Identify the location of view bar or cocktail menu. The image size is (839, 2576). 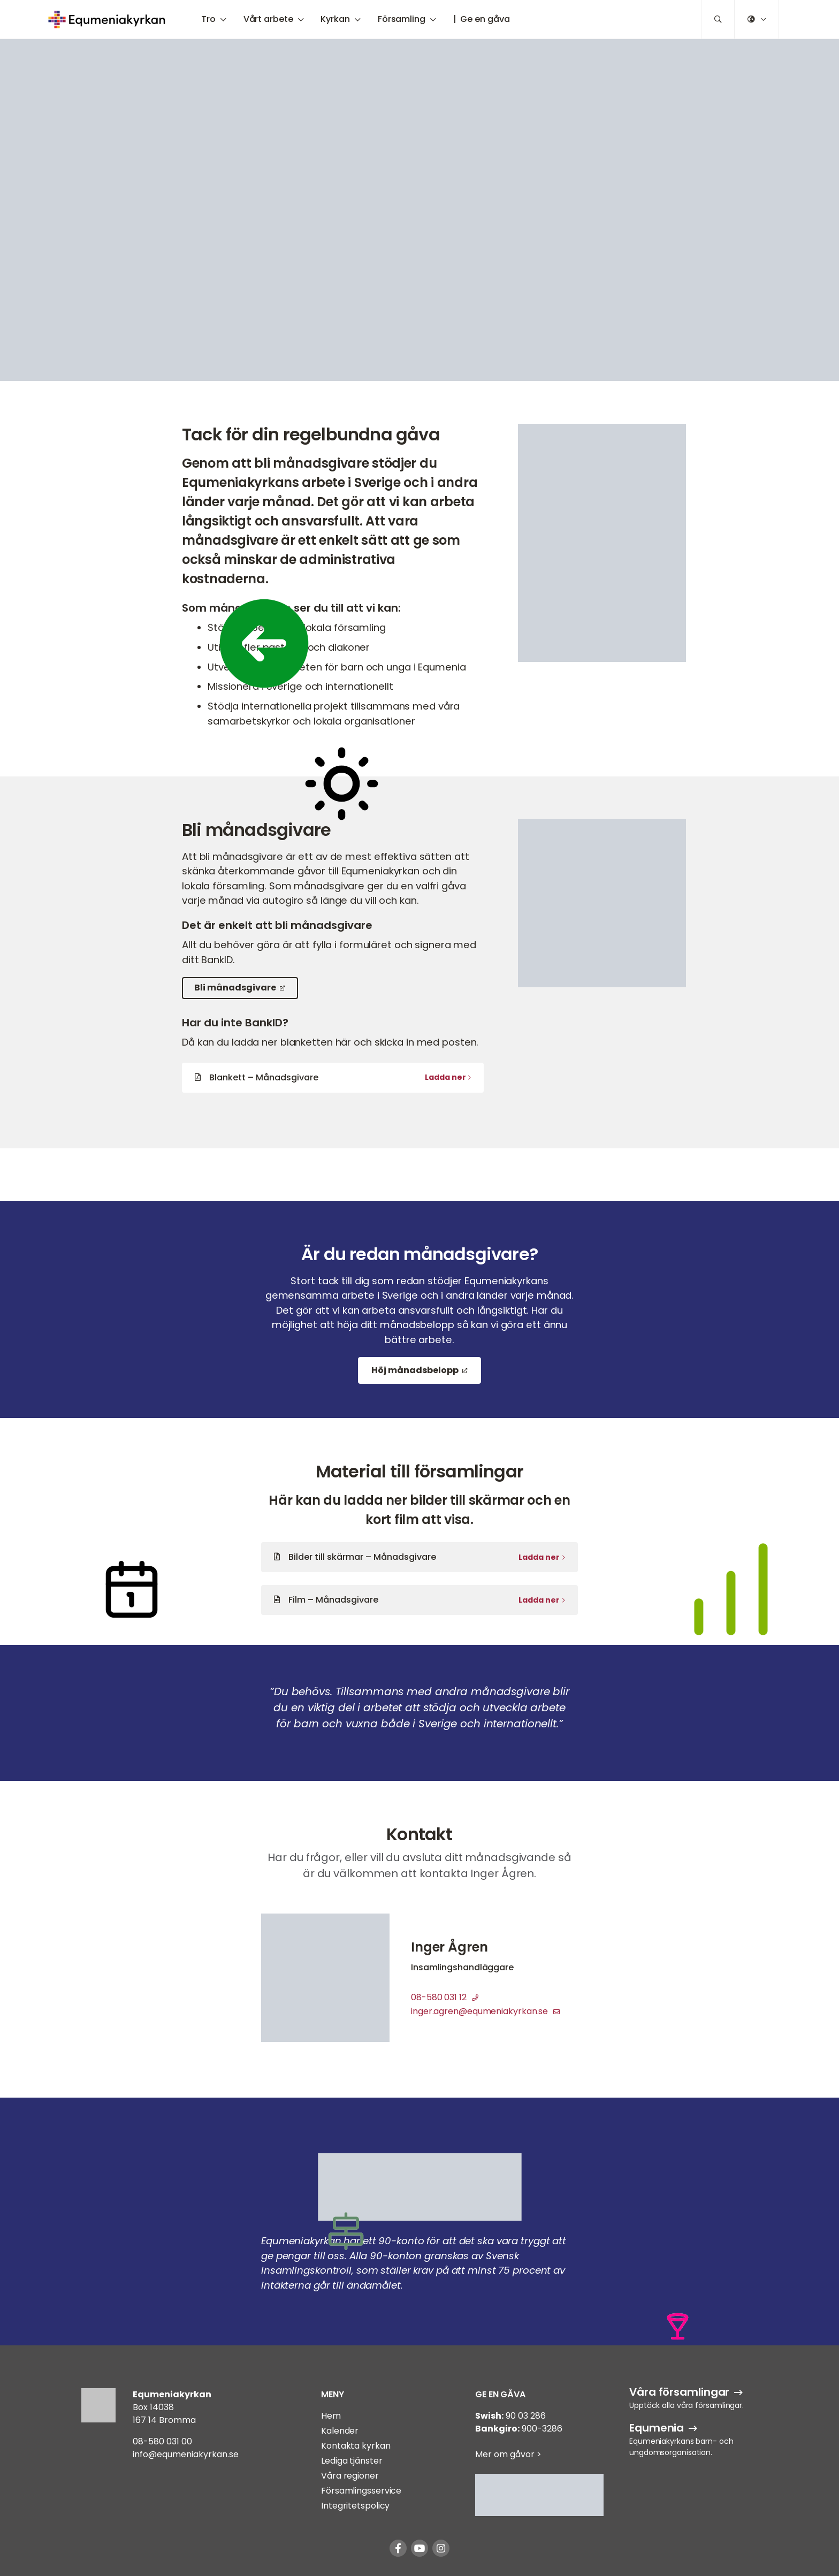
(677, 2326).